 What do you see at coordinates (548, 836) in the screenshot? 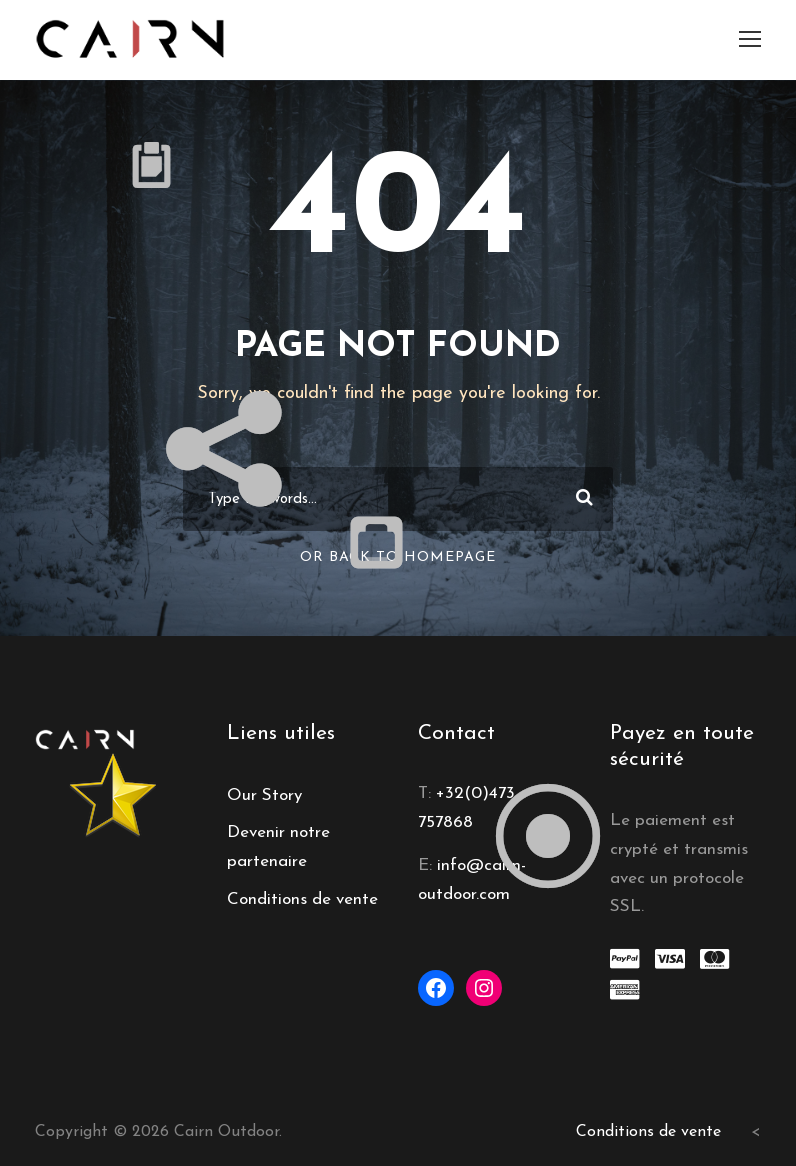
I see `indicates a selected radio button option` at bounding box center [548, 836].